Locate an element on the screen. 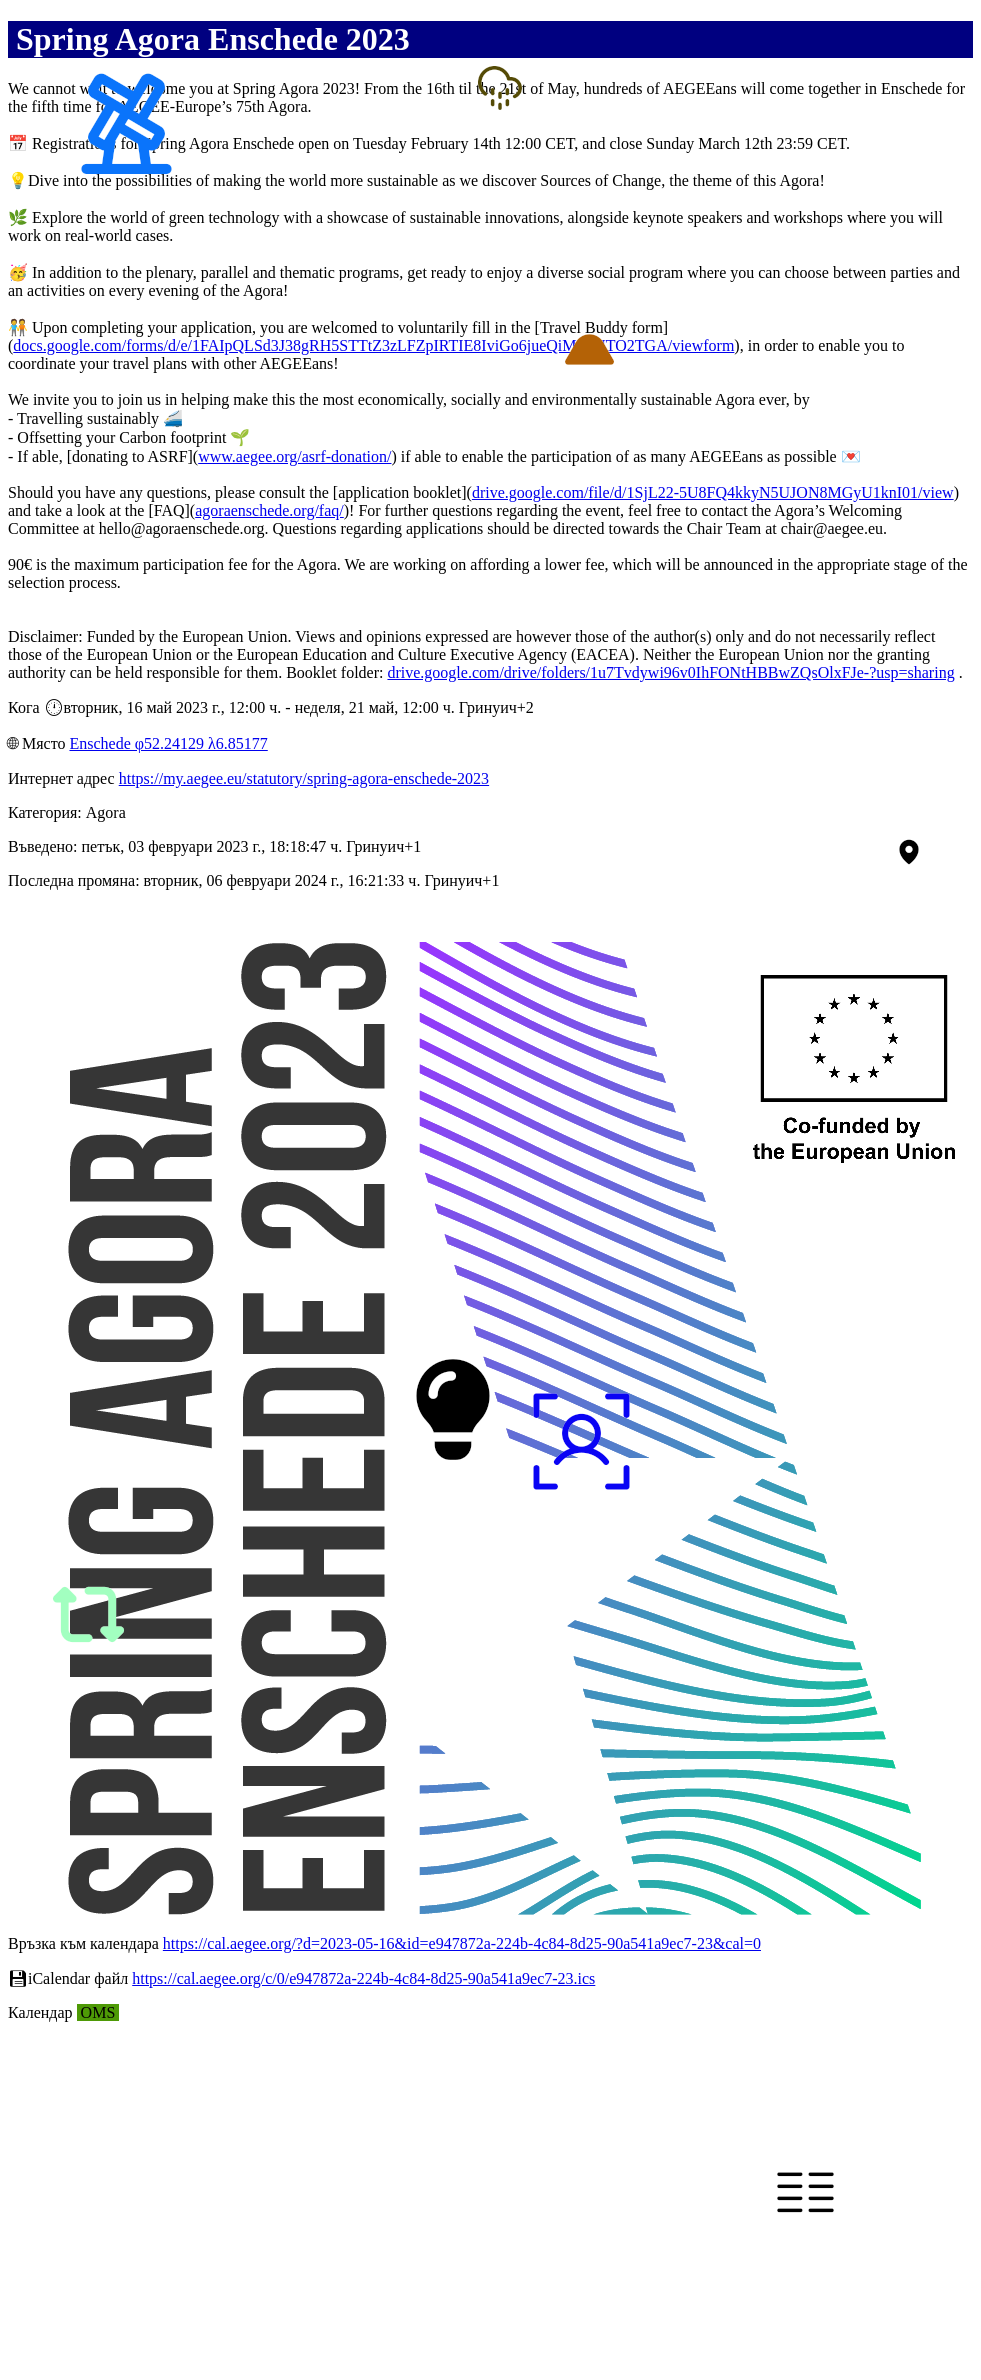  view location on map is located at coordinates (909, 852).